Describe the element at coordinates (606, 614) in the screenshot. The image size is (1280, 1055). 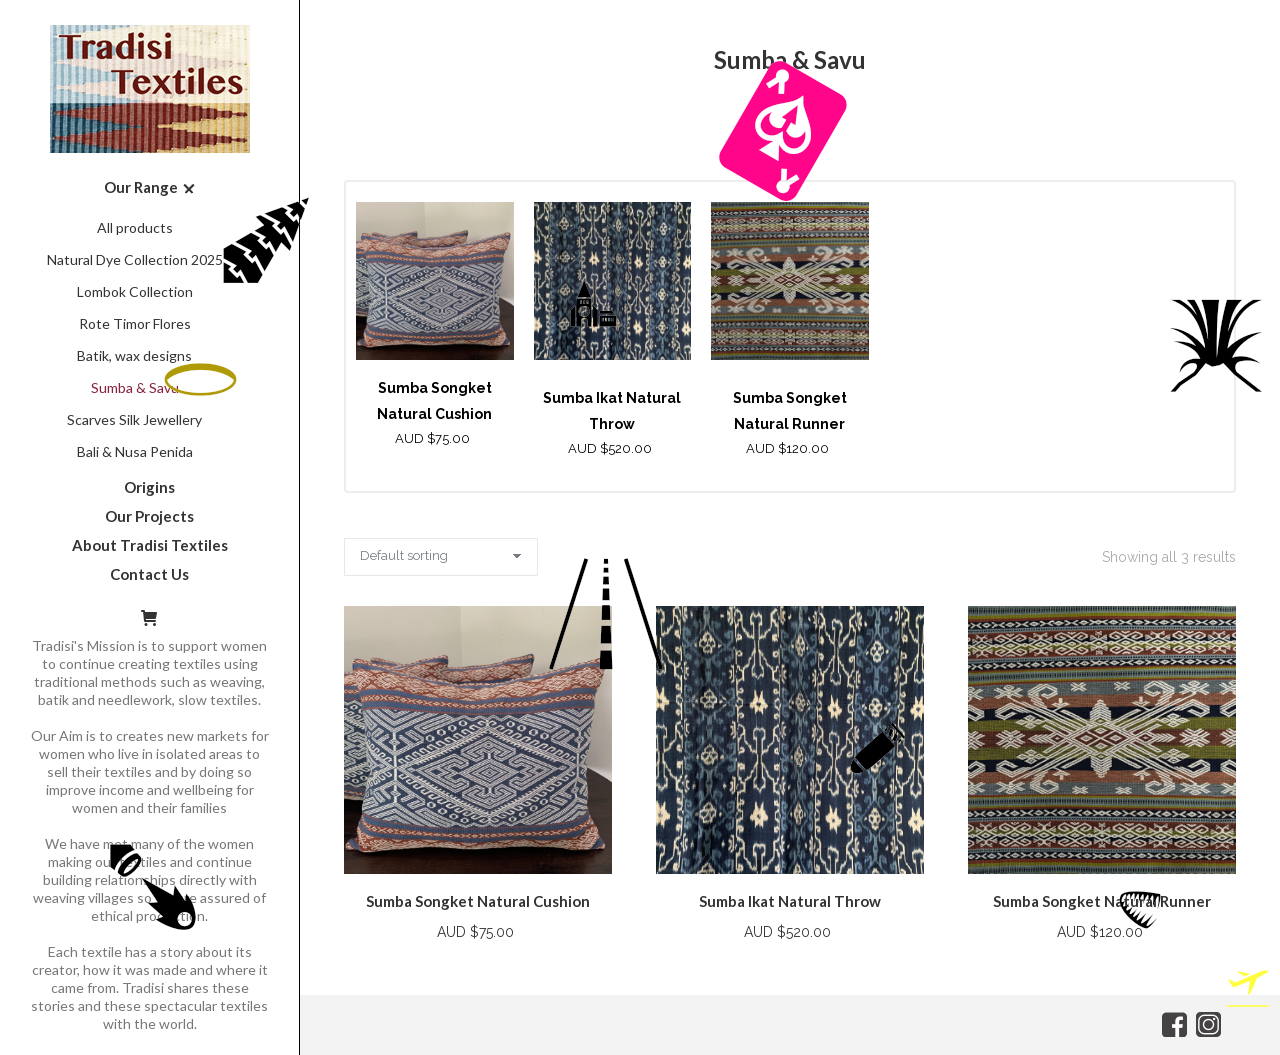
I see `view directions or navigation options` at that location.